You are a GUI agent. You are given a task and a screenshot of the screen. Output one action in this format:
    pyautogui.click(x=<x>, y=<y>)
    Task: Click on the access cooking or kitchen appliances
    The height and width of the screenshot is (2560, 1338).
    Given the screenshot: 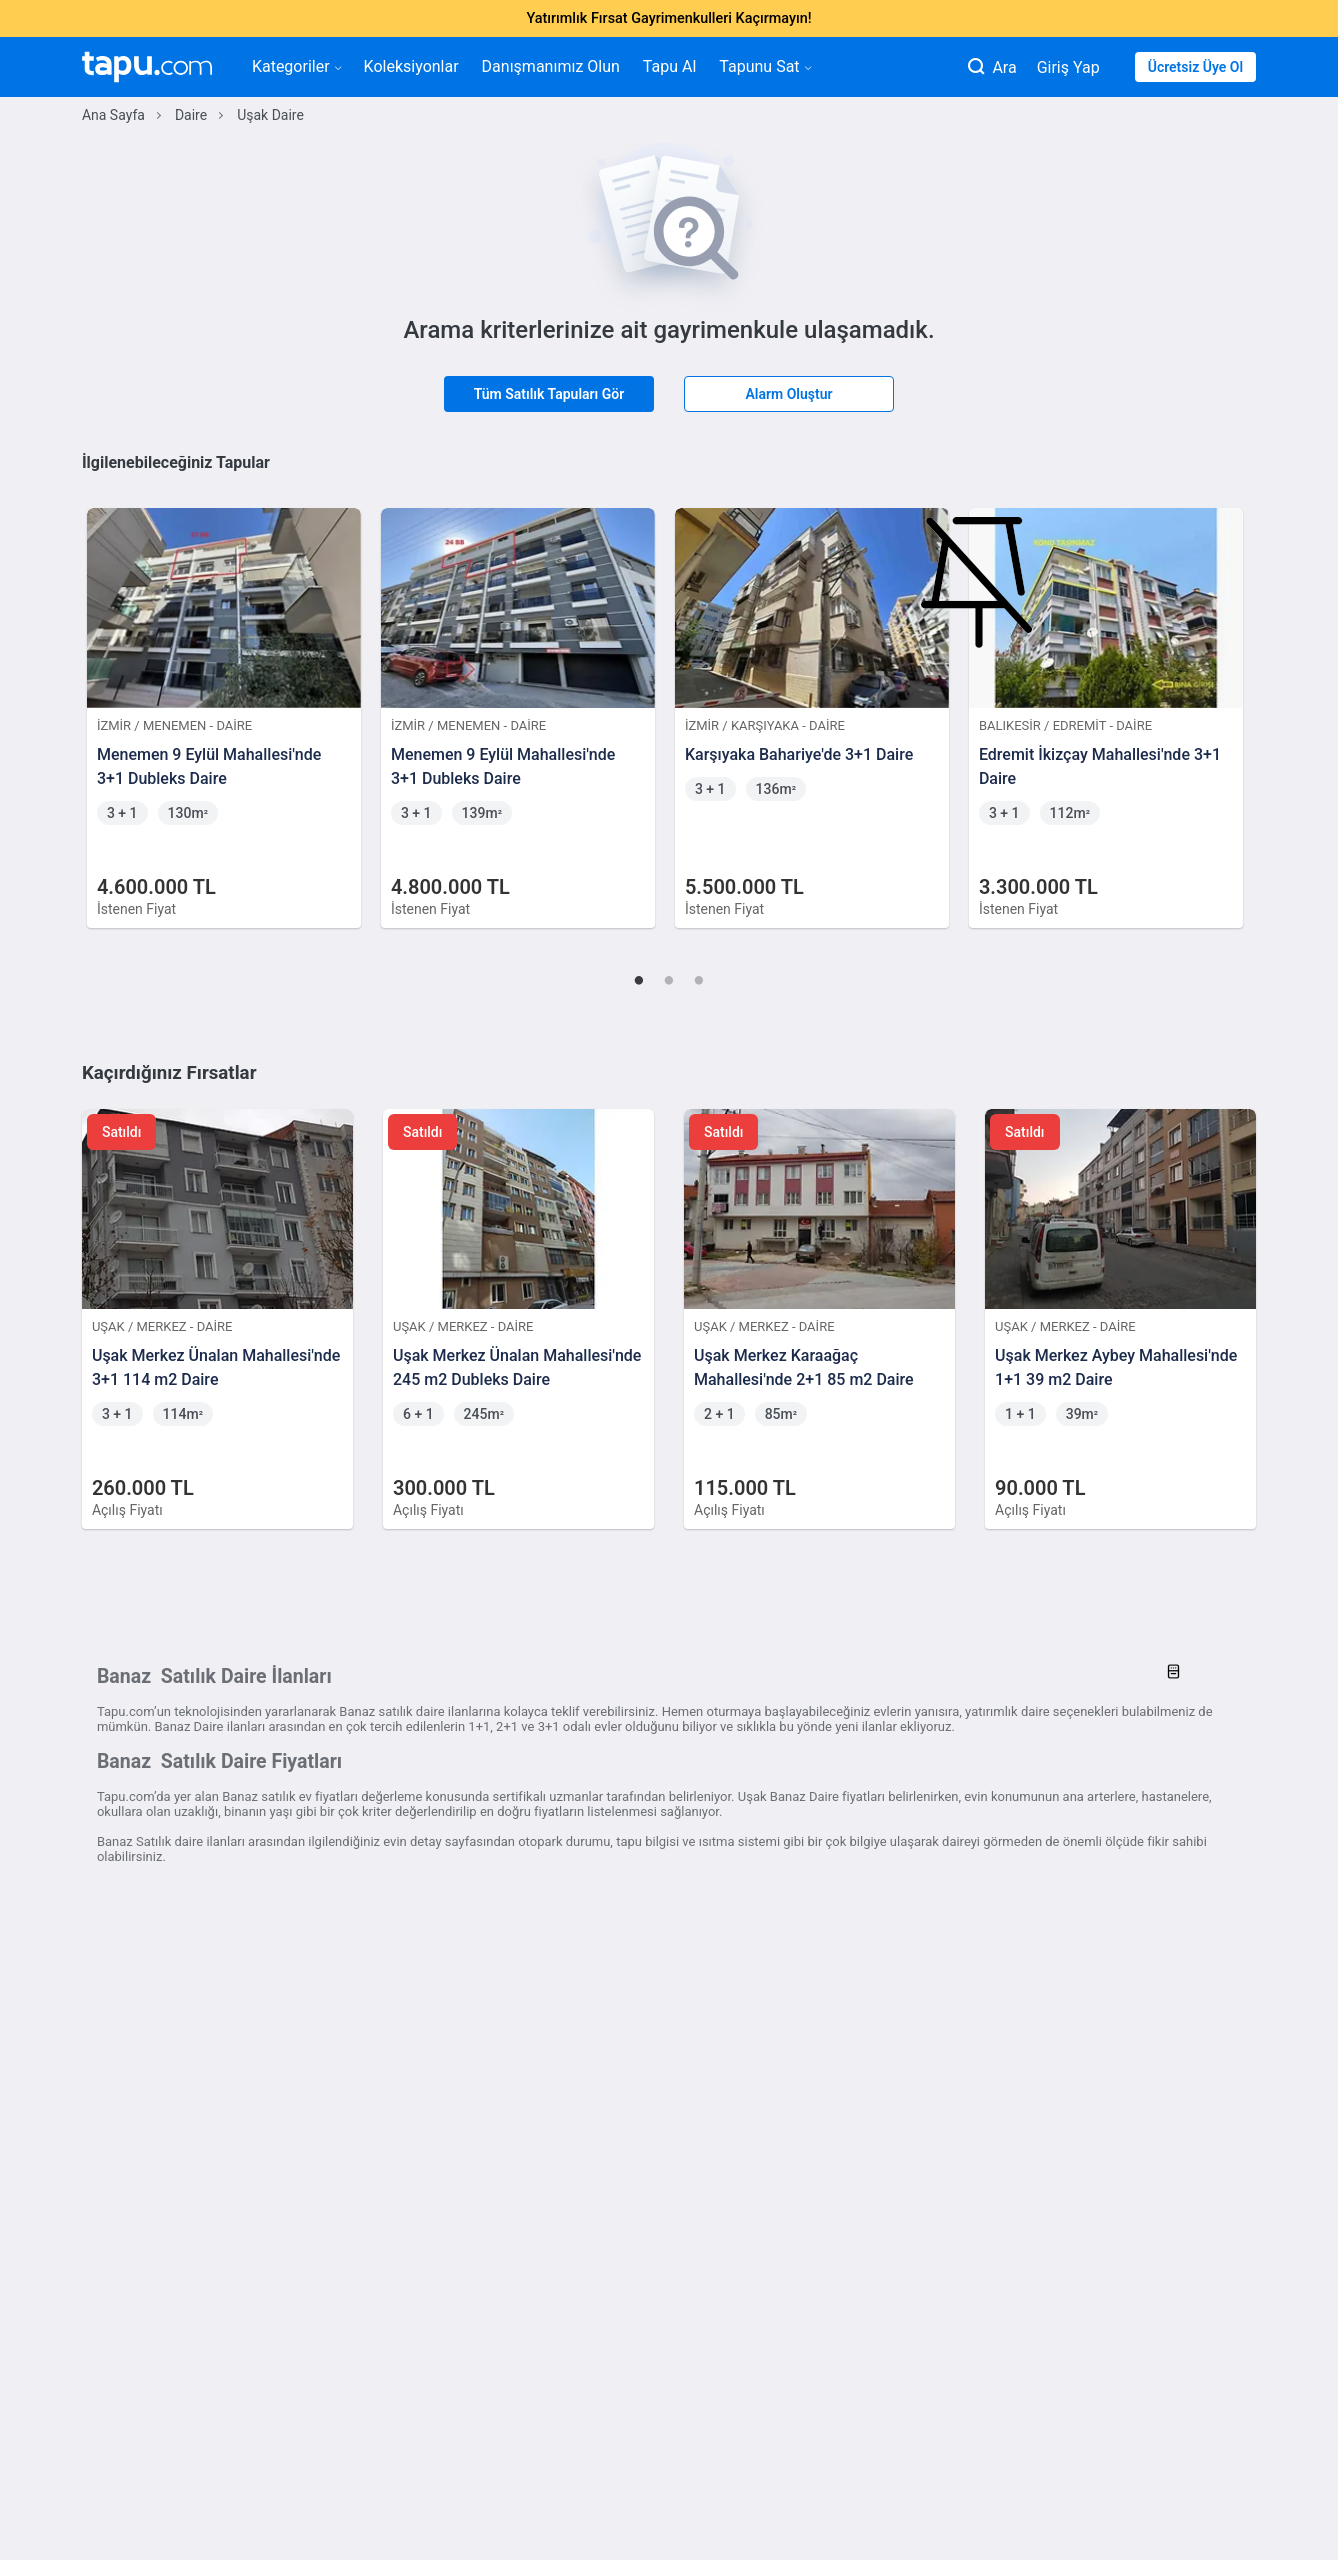 What is the action you would take?
    pyautogui.click(x=1173, y=1671)
    